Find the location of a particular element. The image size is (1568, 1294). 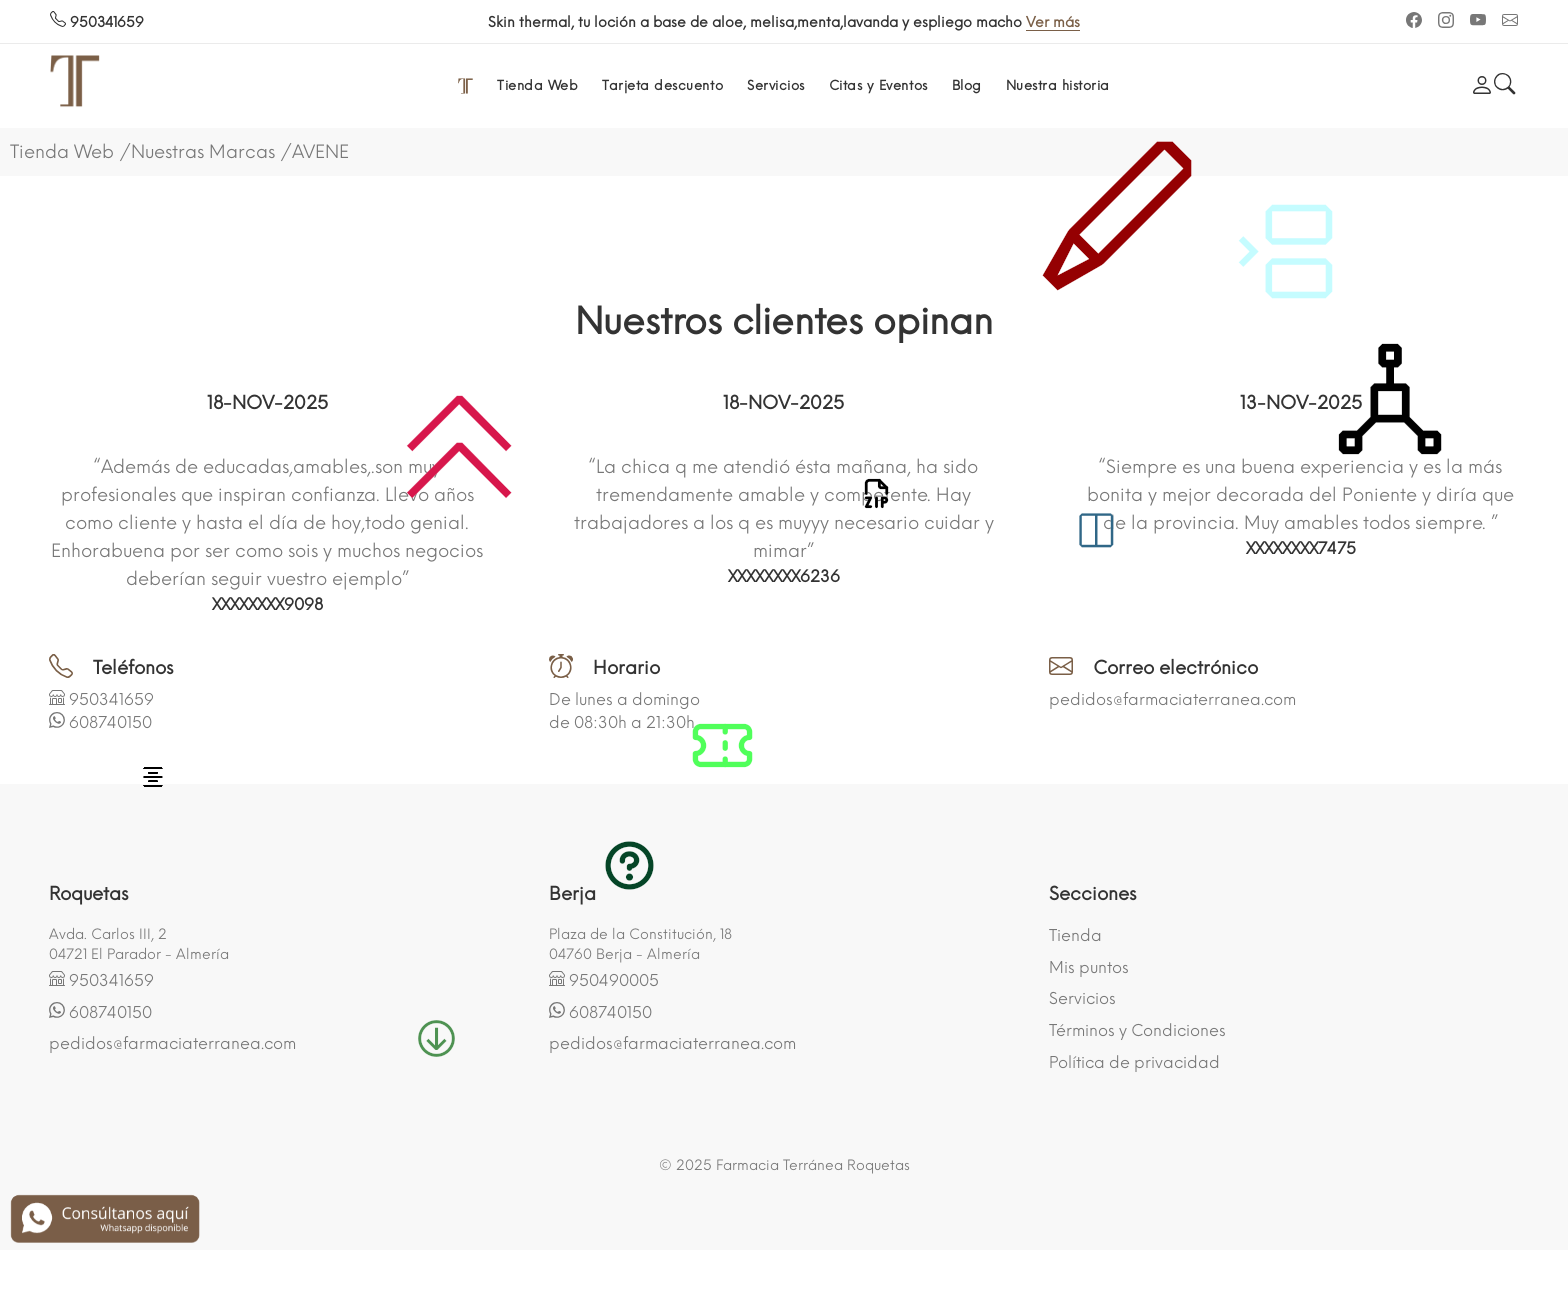

insert a new item between existing elements is located at coordinates (1285, 251).